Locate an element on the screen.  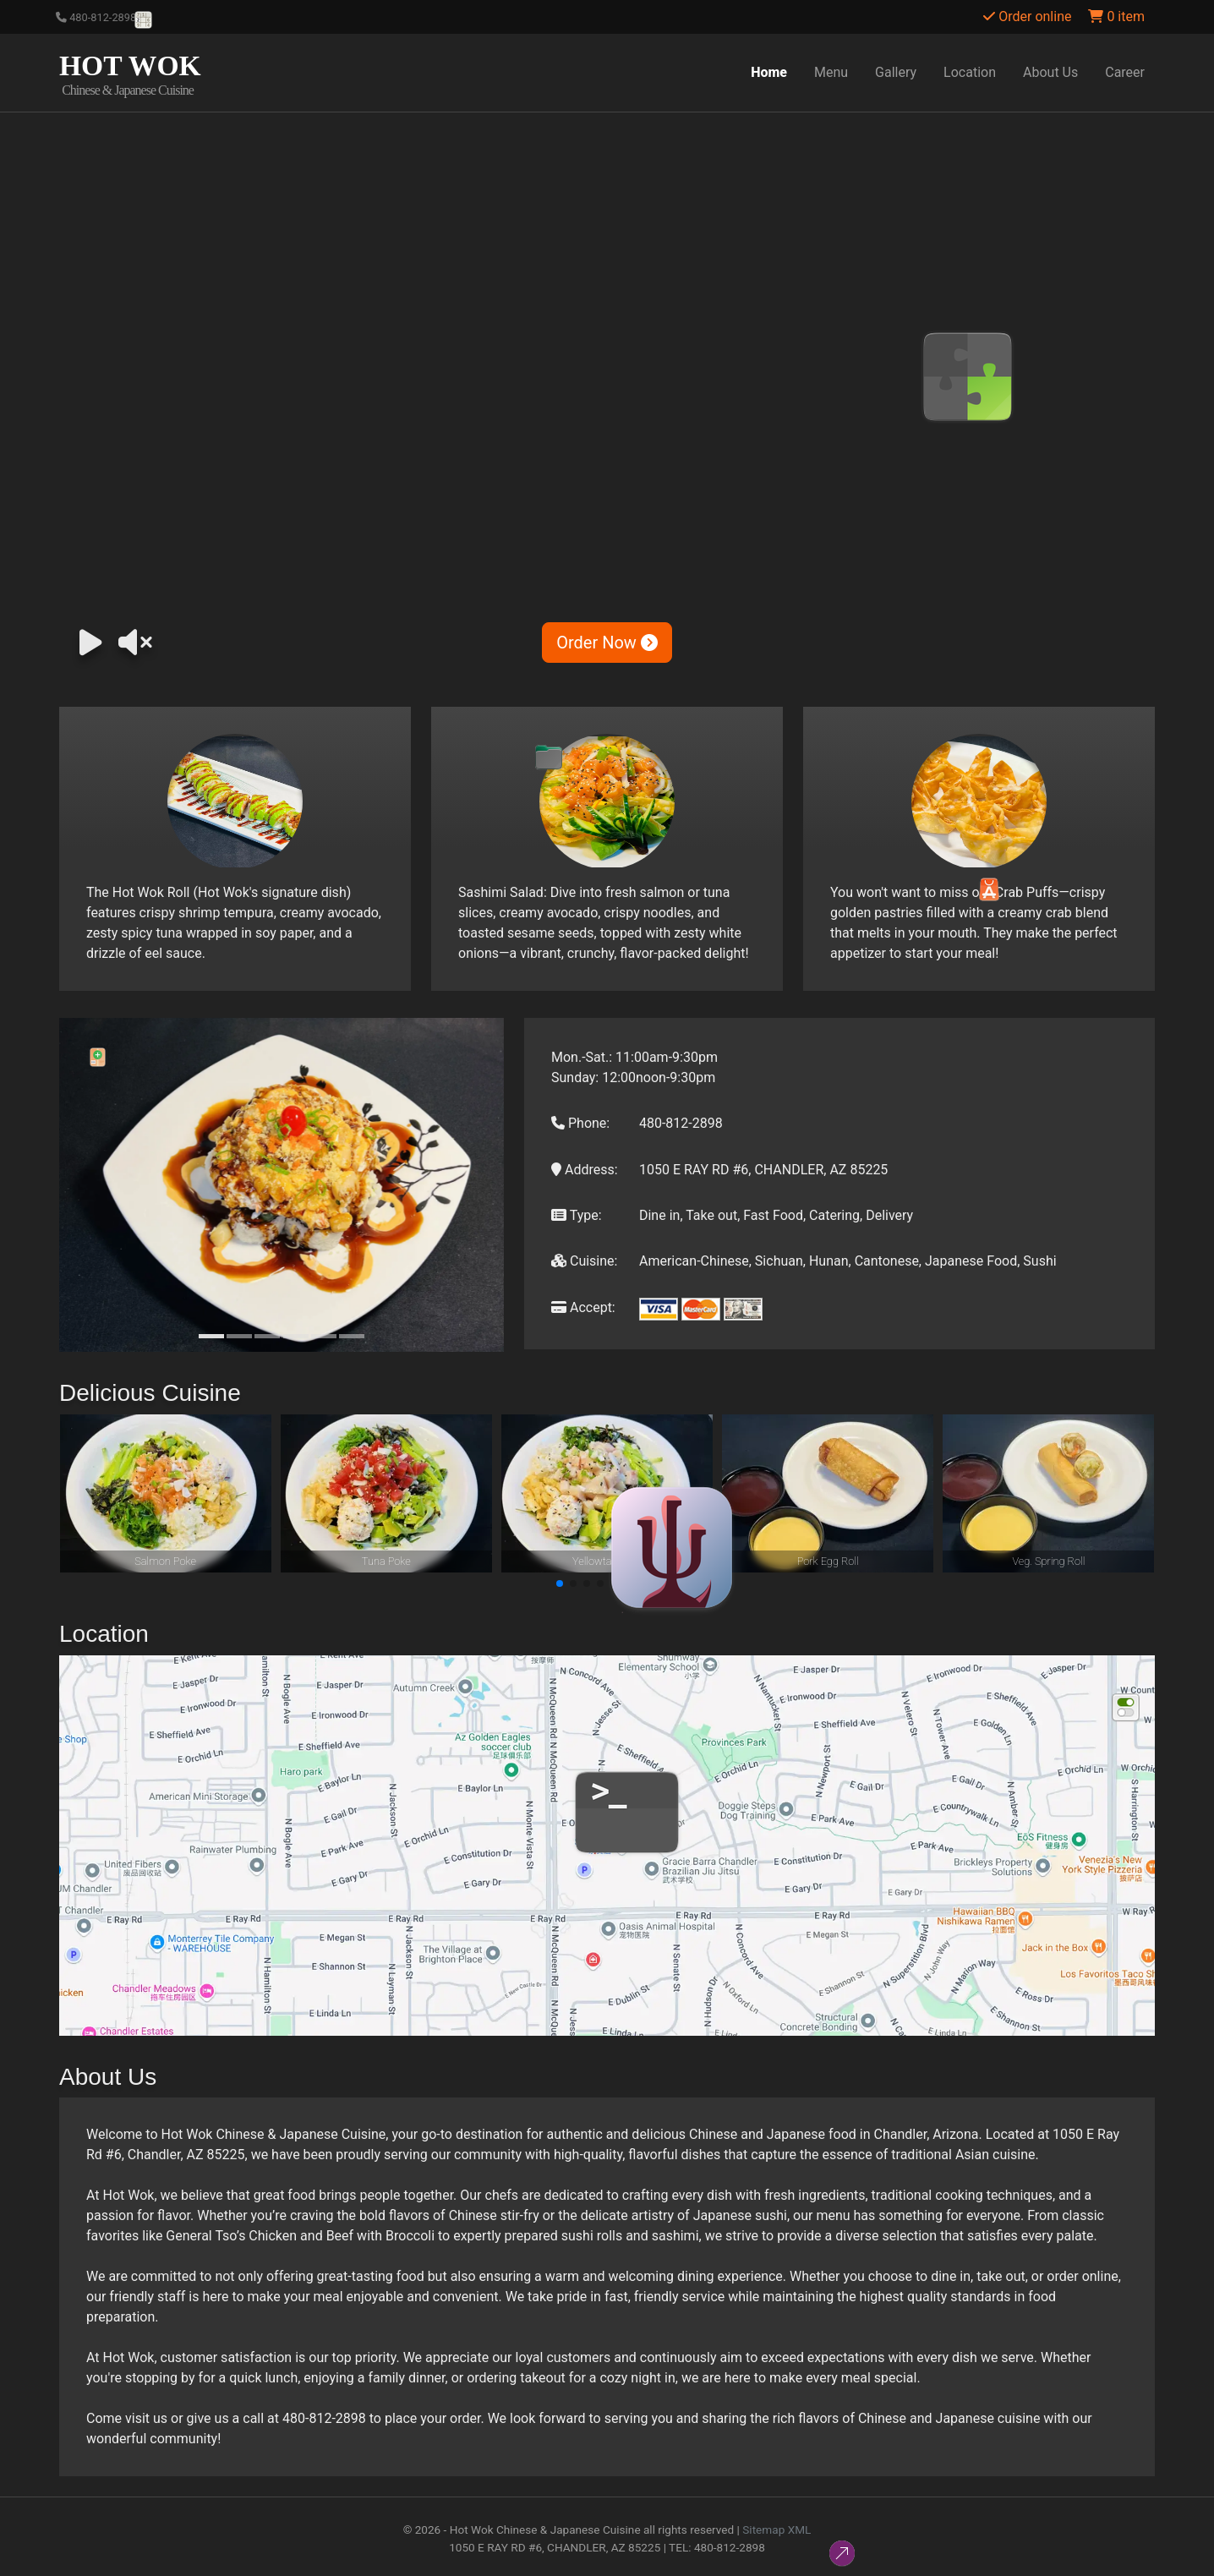
open the app center to browse and install applications is located at coordinates (989, 889).